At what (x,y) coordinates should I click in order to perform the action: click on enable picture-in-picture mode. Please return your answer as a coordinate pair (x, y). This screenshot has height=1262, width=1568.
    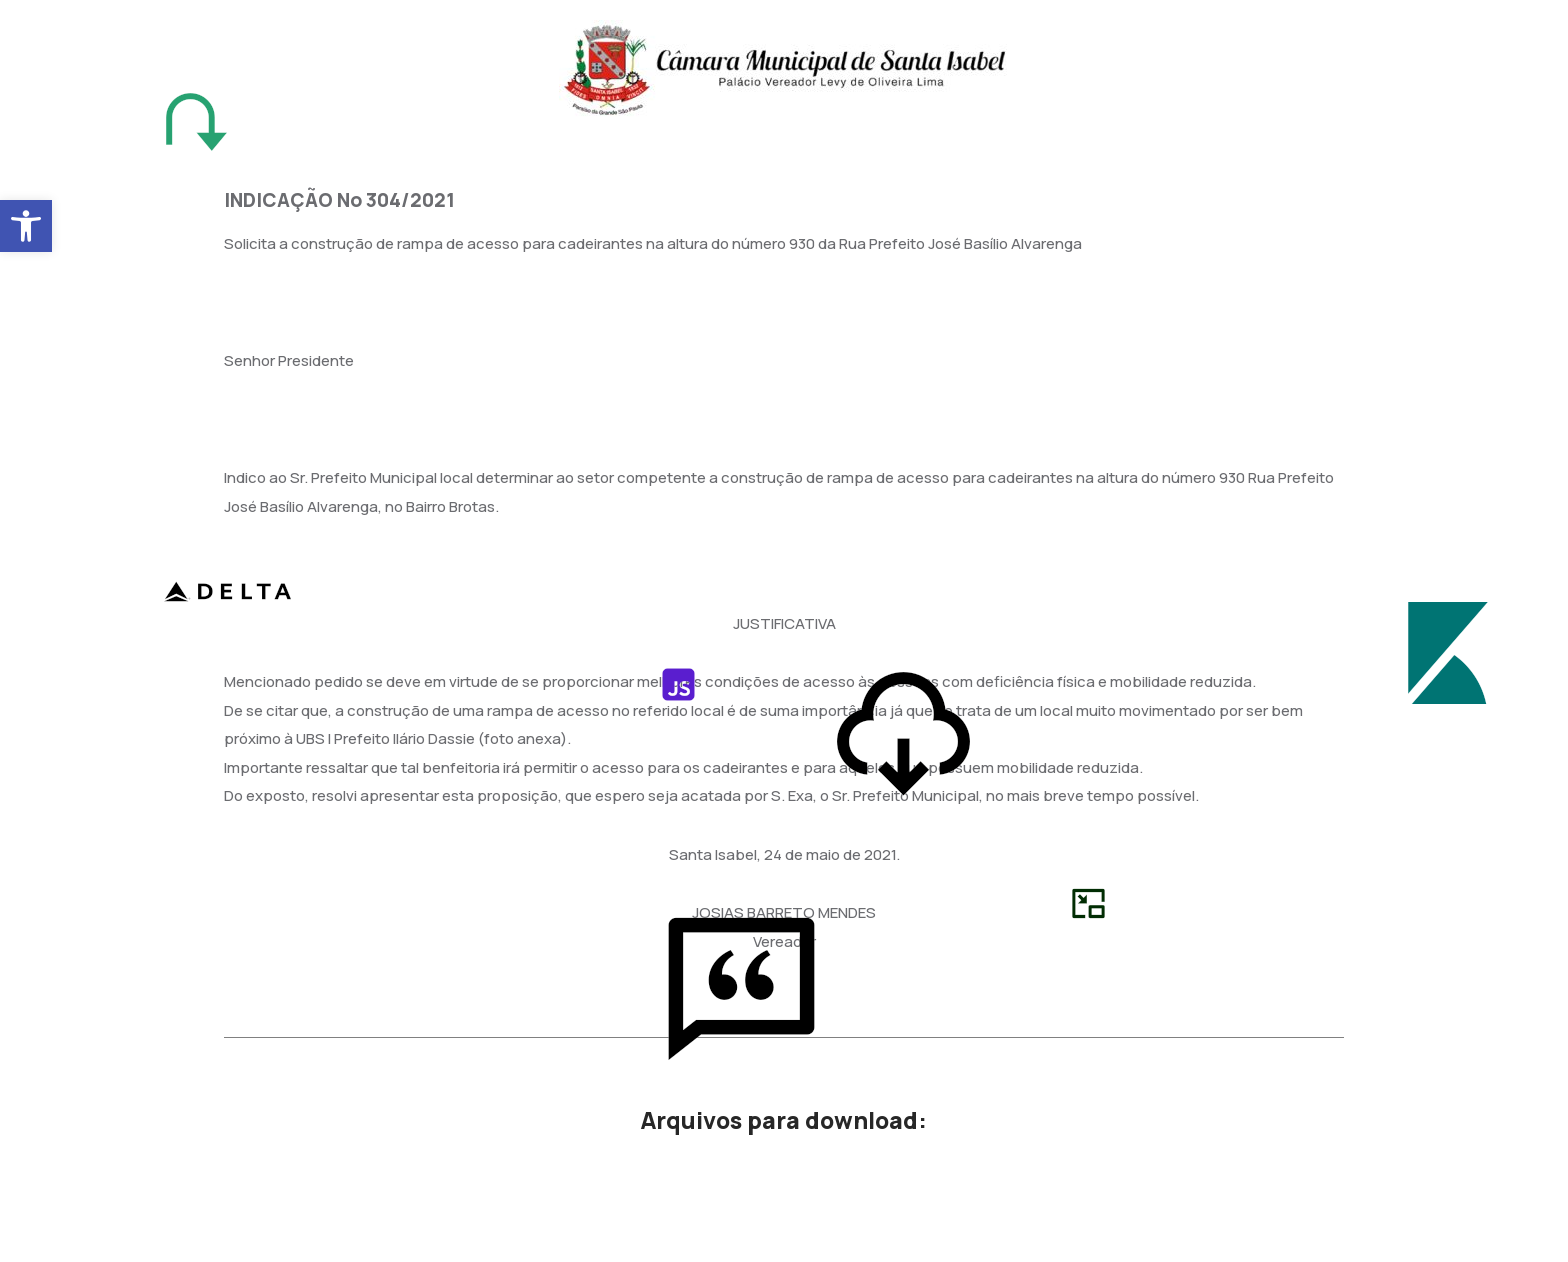
    Looking at the image, I should click on (1088, 903).